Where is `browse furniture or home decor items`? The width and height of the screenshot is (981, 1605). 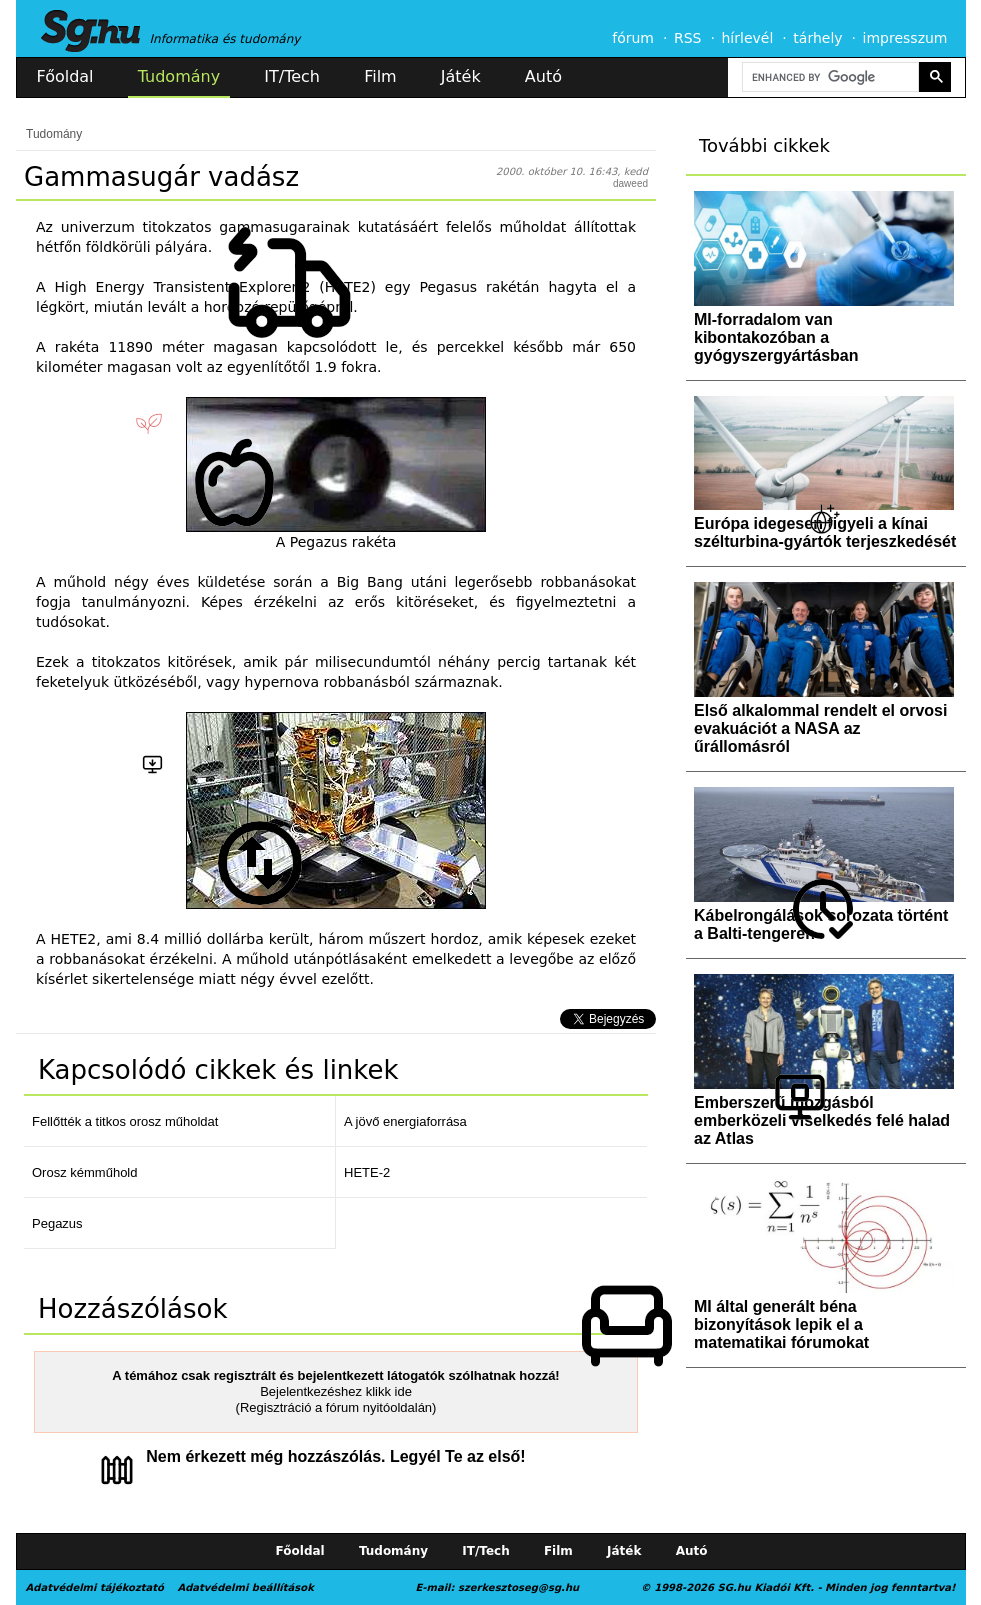 browse furniture or home decor items is located at coordinates (627, 1326).